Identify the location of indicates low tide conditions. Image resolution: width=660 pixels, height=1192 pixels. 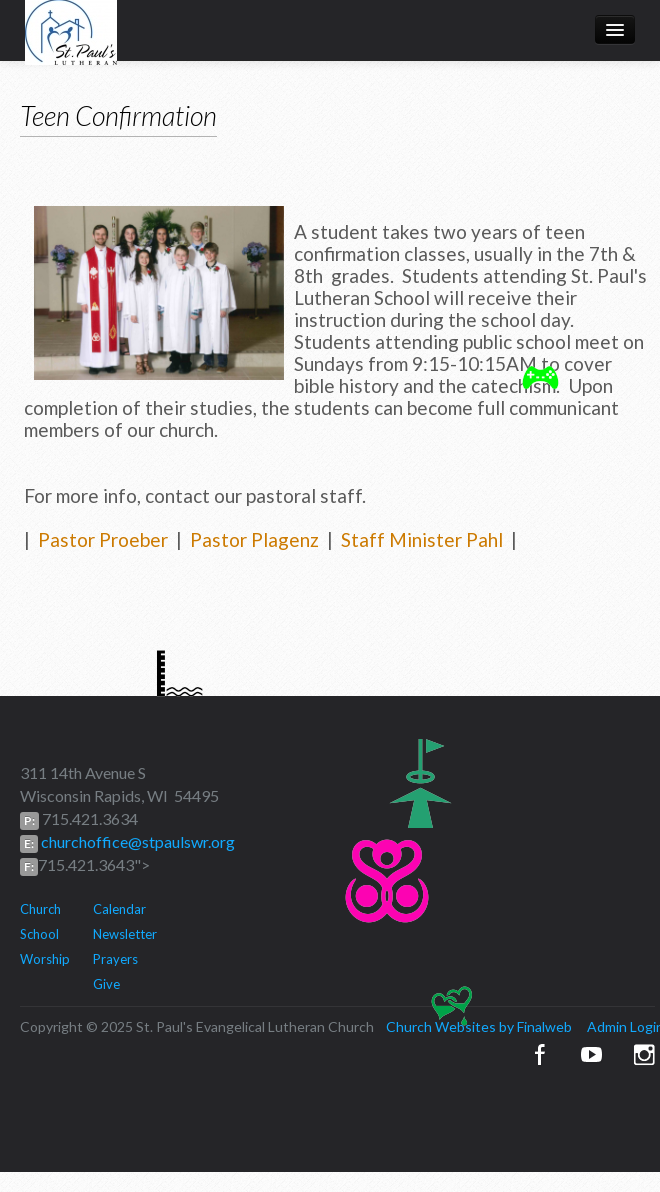
(178, 673).